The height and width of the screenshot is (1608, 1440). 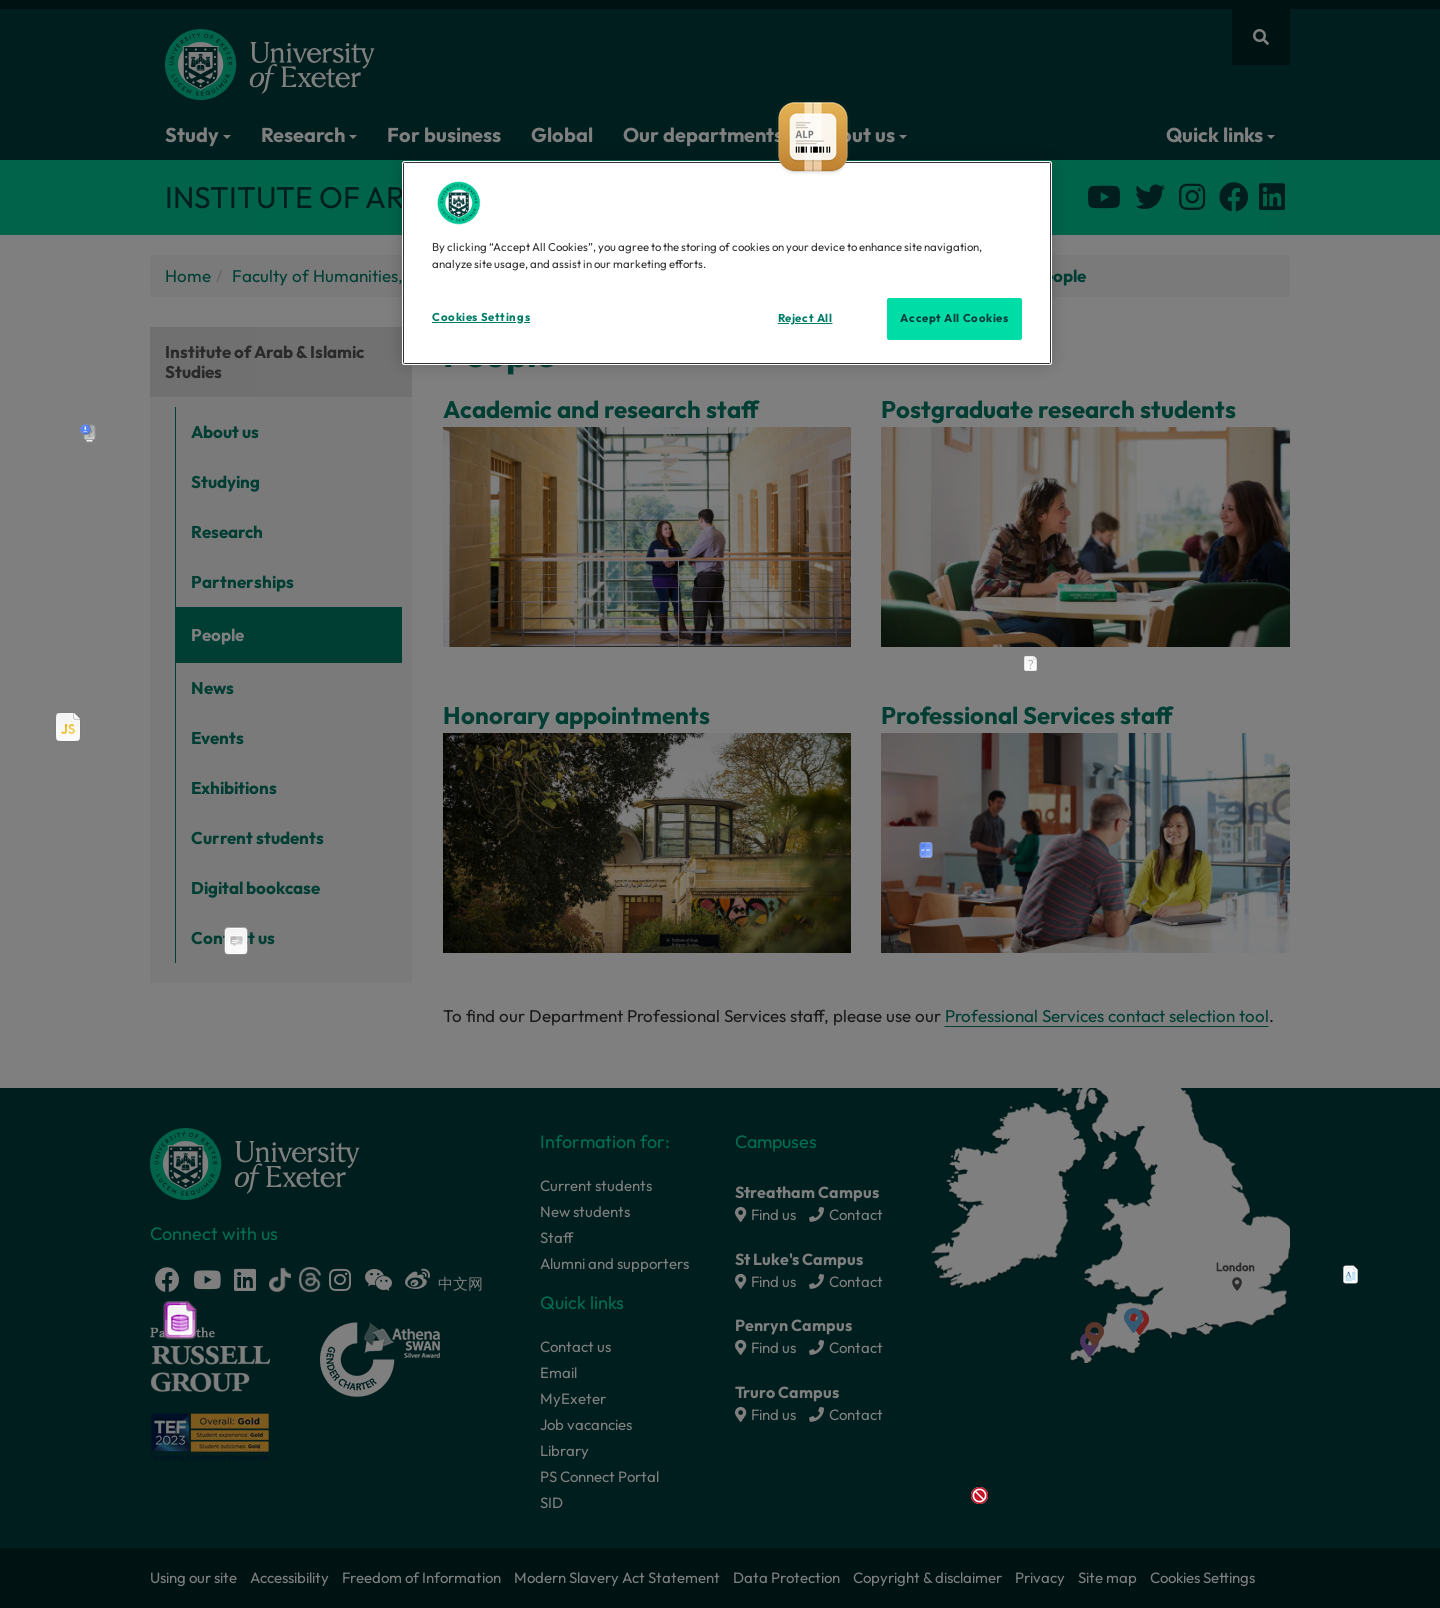 What do you see at coordinates (236, 941) in the screenshot?
I see `subrip subtitle file (.srt)` at bounding box center [236, 941].